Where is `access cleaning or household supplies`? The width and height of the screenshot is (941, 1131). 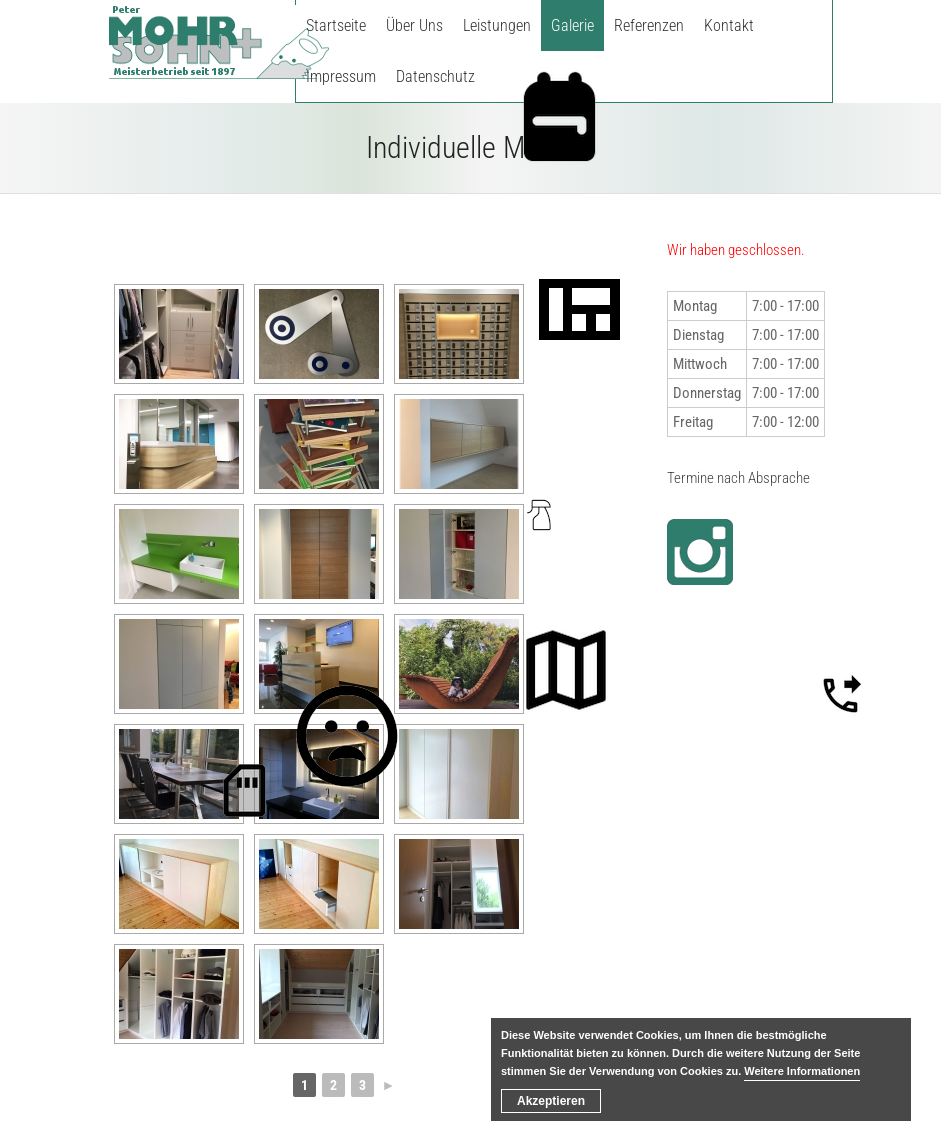 access cleaning or household supplies is located at coordinates (540, 515).